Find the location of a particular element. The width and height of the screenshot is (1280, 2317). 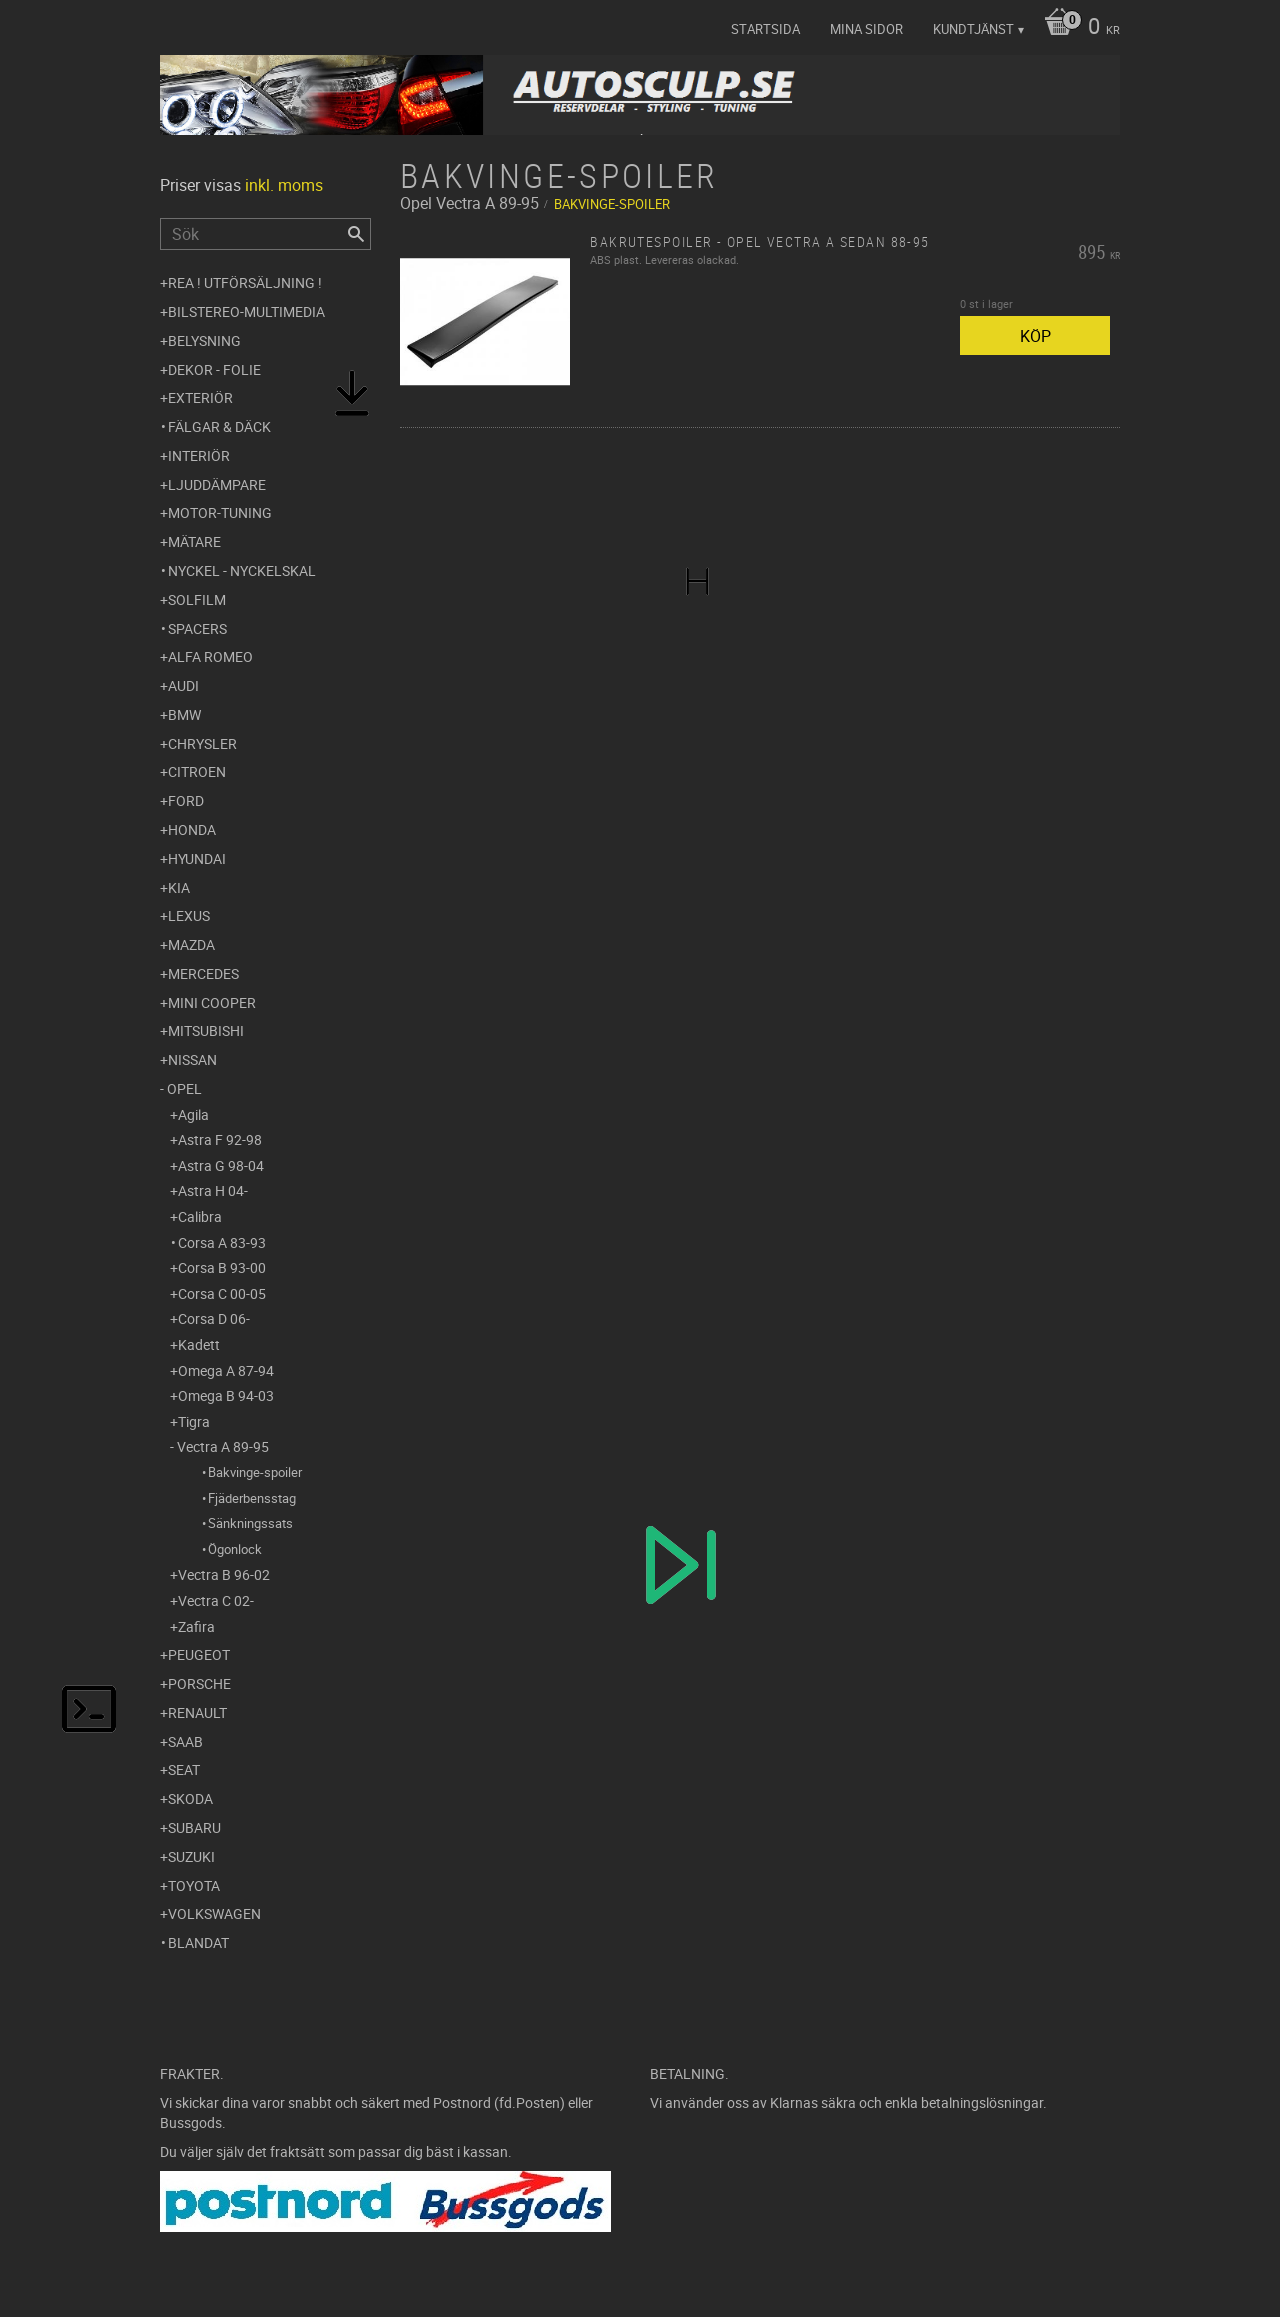

move item to bottom of list is located at coordinates (352, 394).